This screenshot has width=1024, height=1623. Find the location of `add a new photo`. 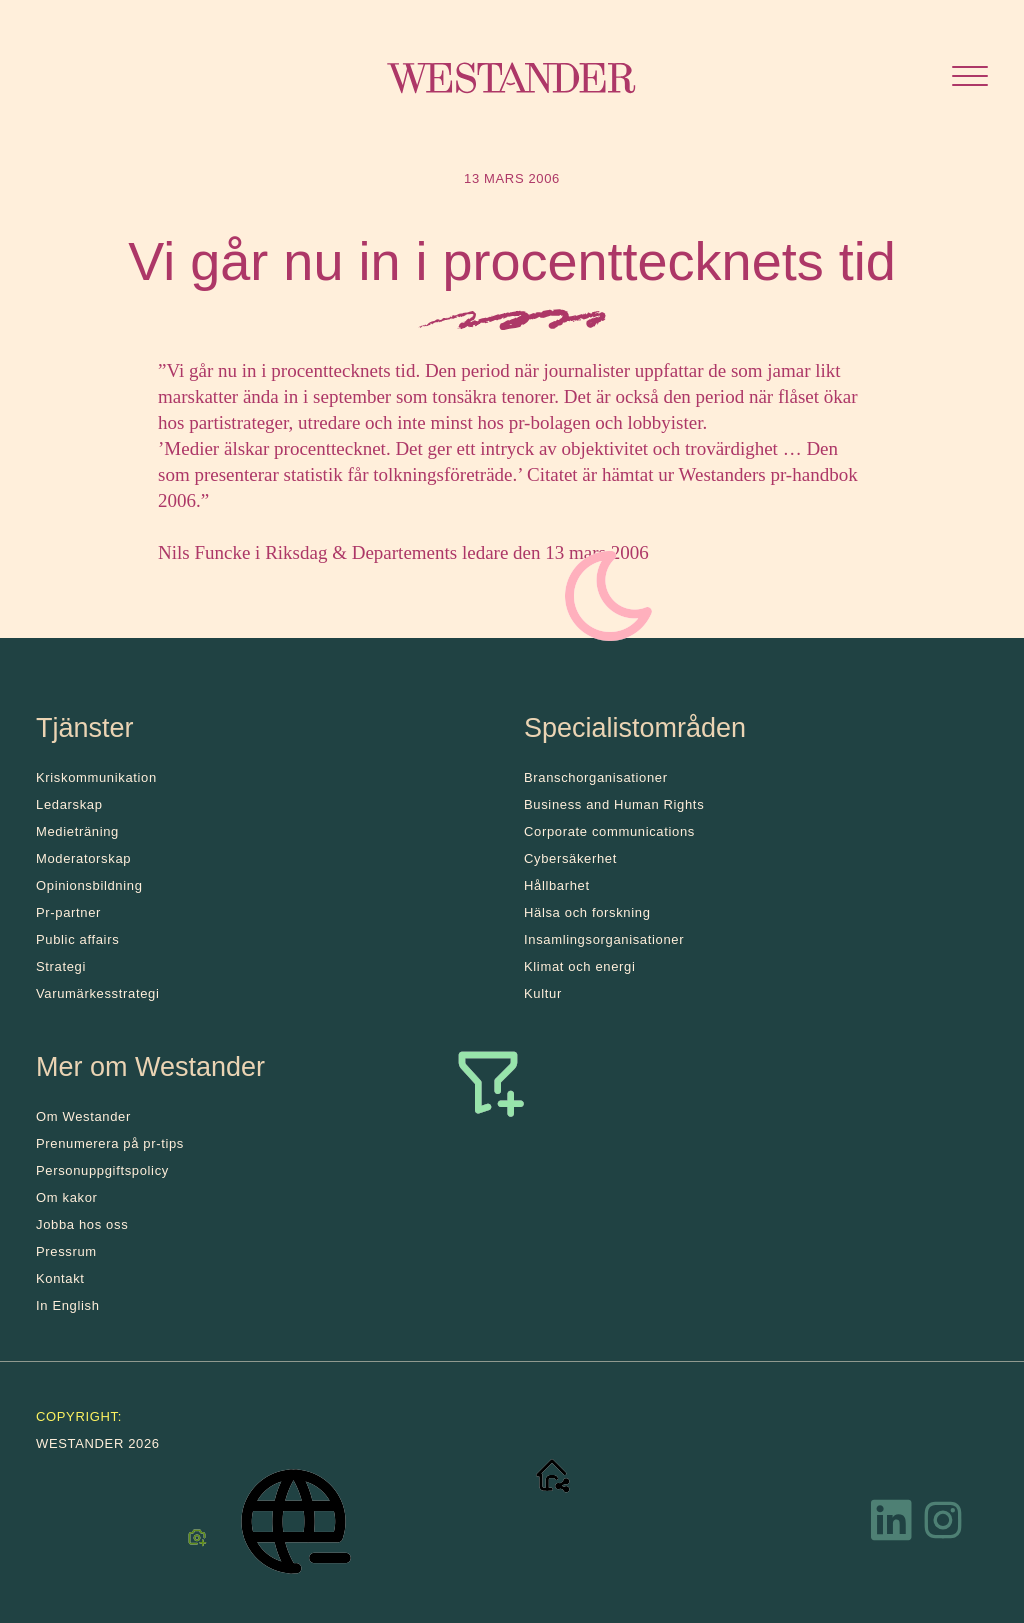

add a new photo is located at coordinates (197, 1537).